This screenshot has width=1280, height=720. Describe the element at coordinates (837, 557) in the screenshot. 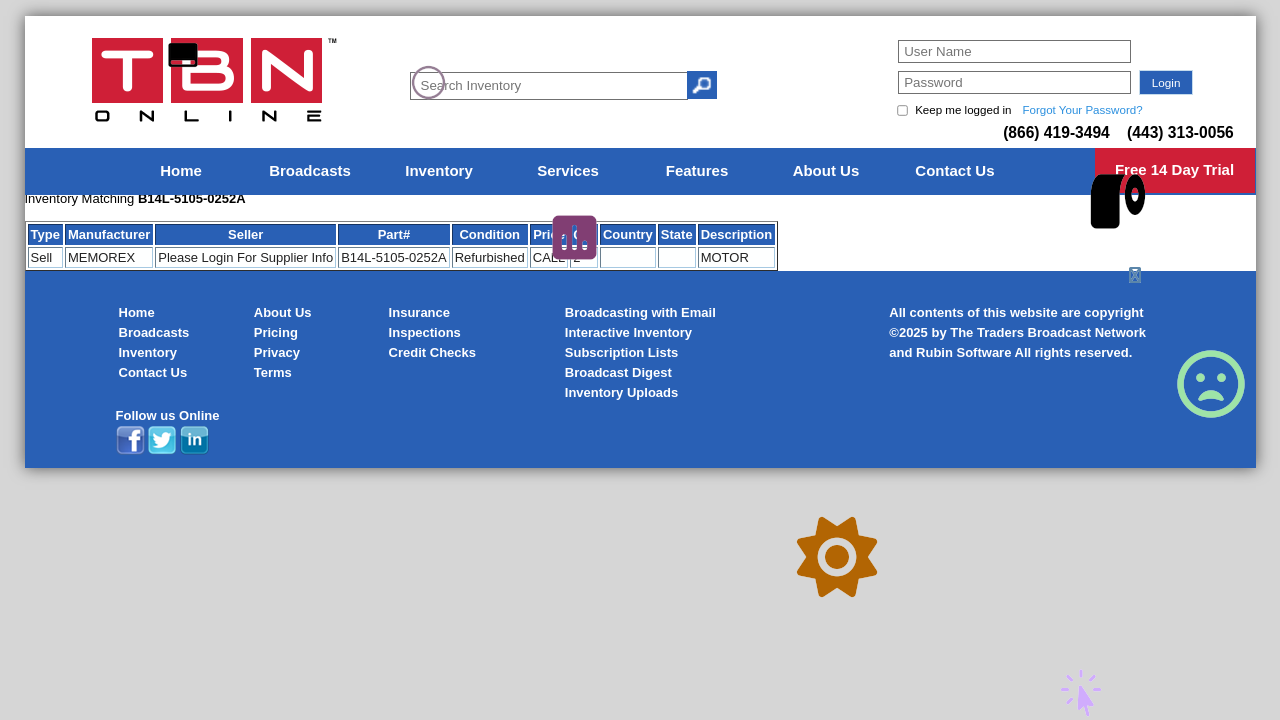

I see `toggle light mode or bright theme` at that location.